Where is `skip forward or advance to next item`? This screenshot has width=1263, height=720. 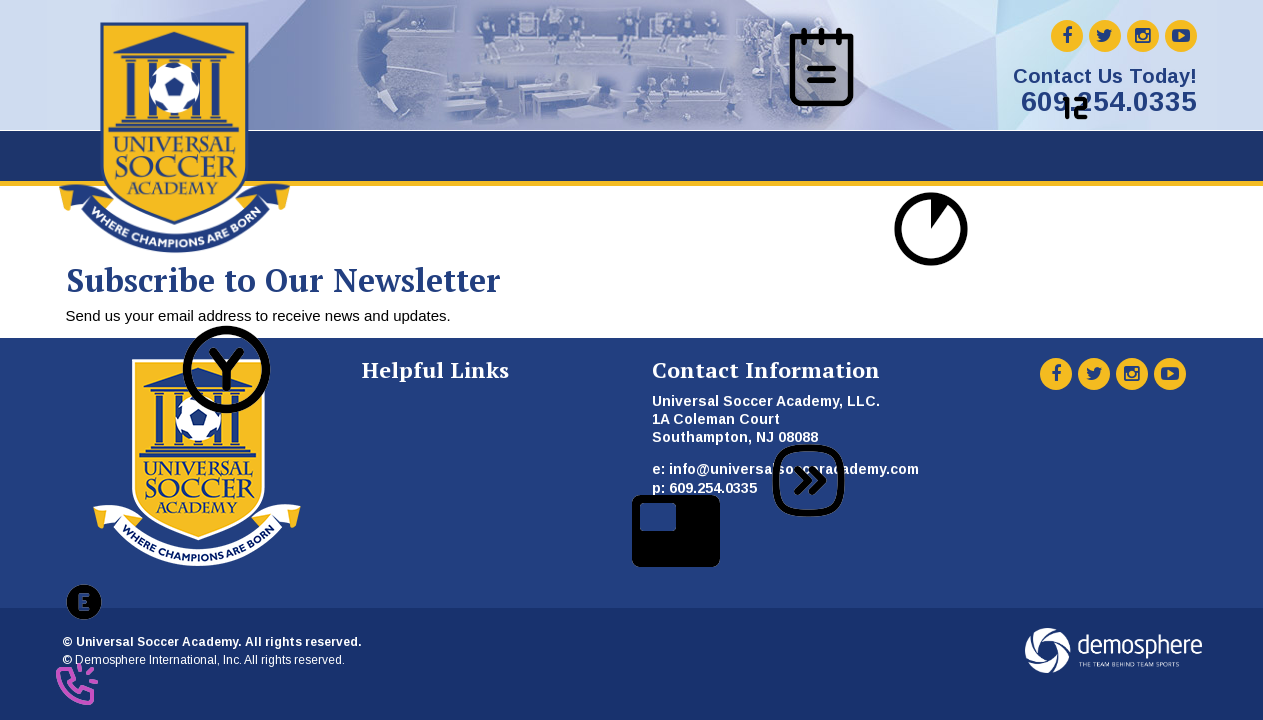
skip forward or advance to next item is located at coordinates (808, 480).